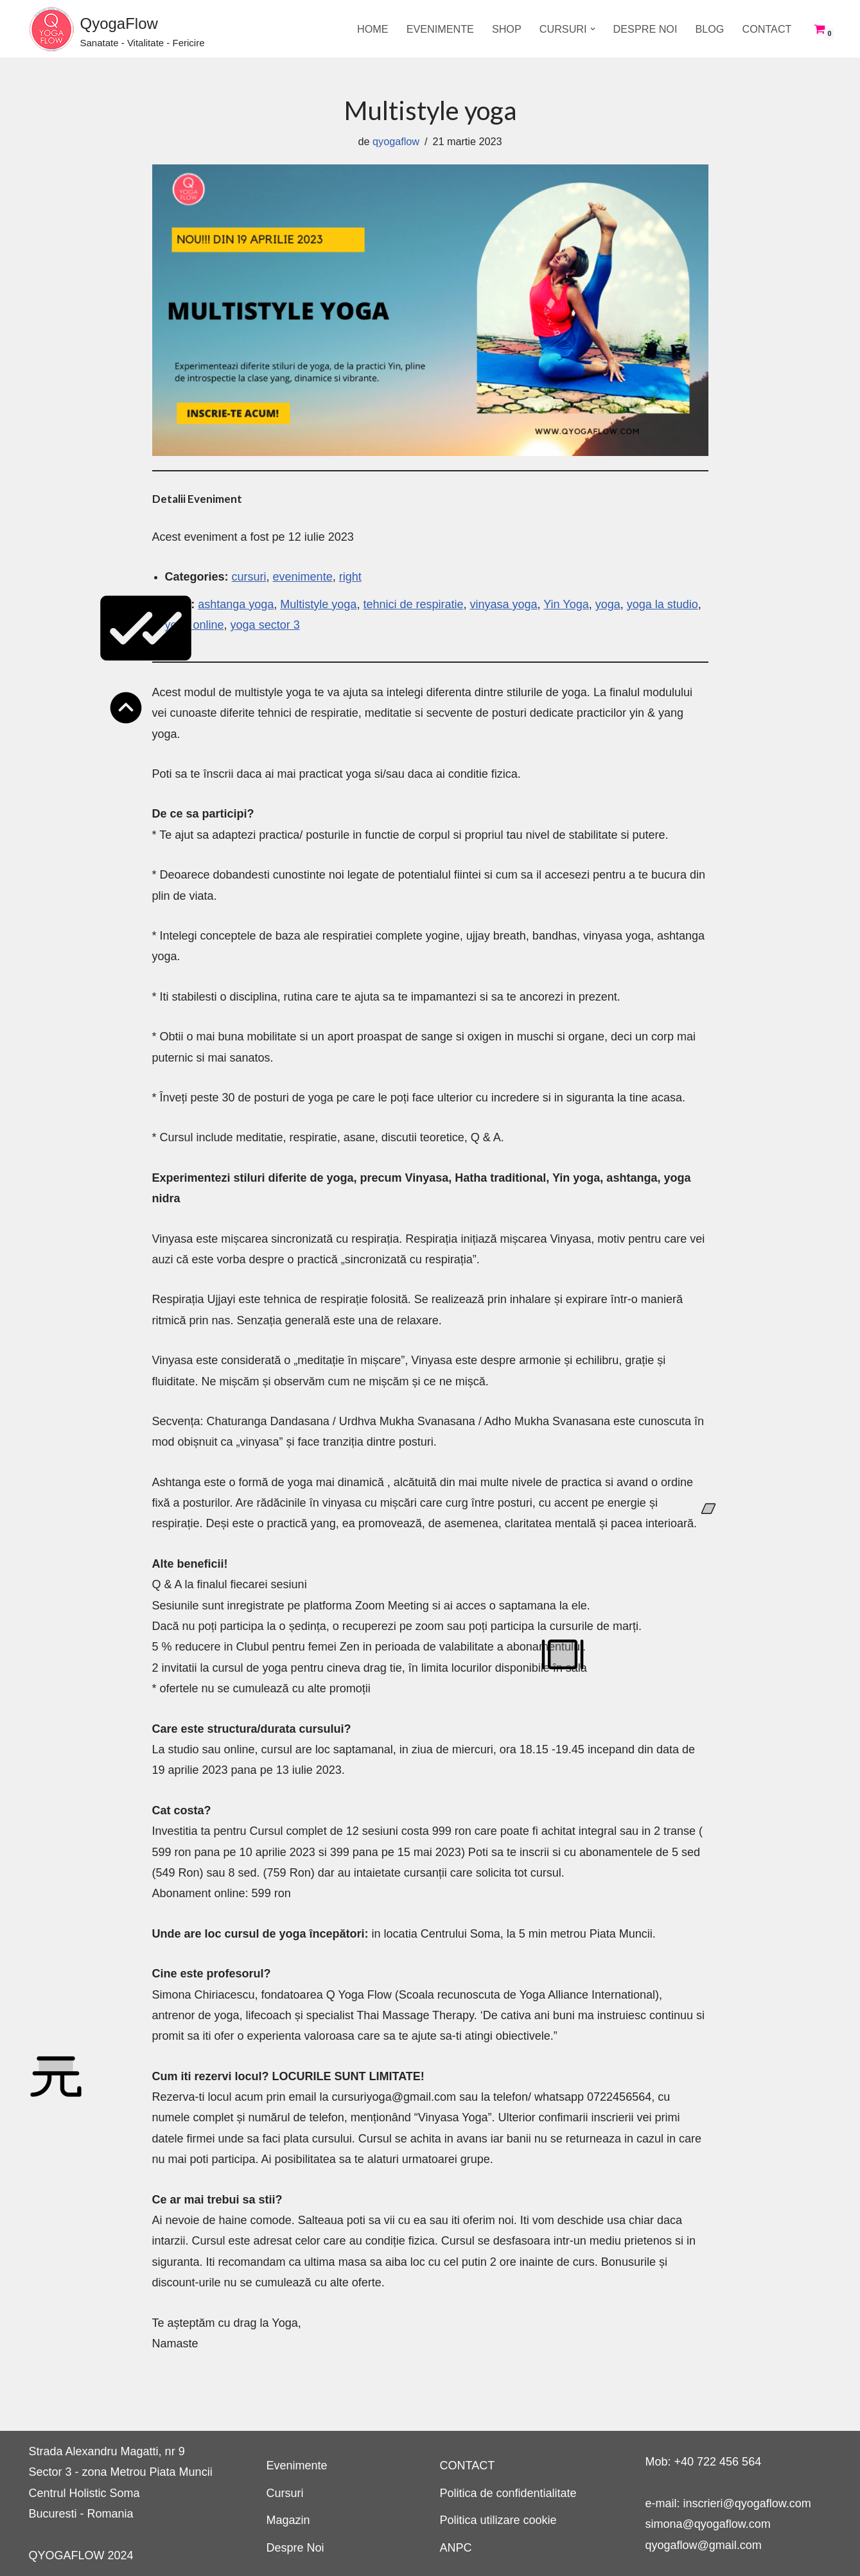 This screenshot has width=860, height=2576. What do you see at coordinates (708, 1509) in the screenshot?
I see `parallelogram shape tool` at bounding box center [708, 1509].